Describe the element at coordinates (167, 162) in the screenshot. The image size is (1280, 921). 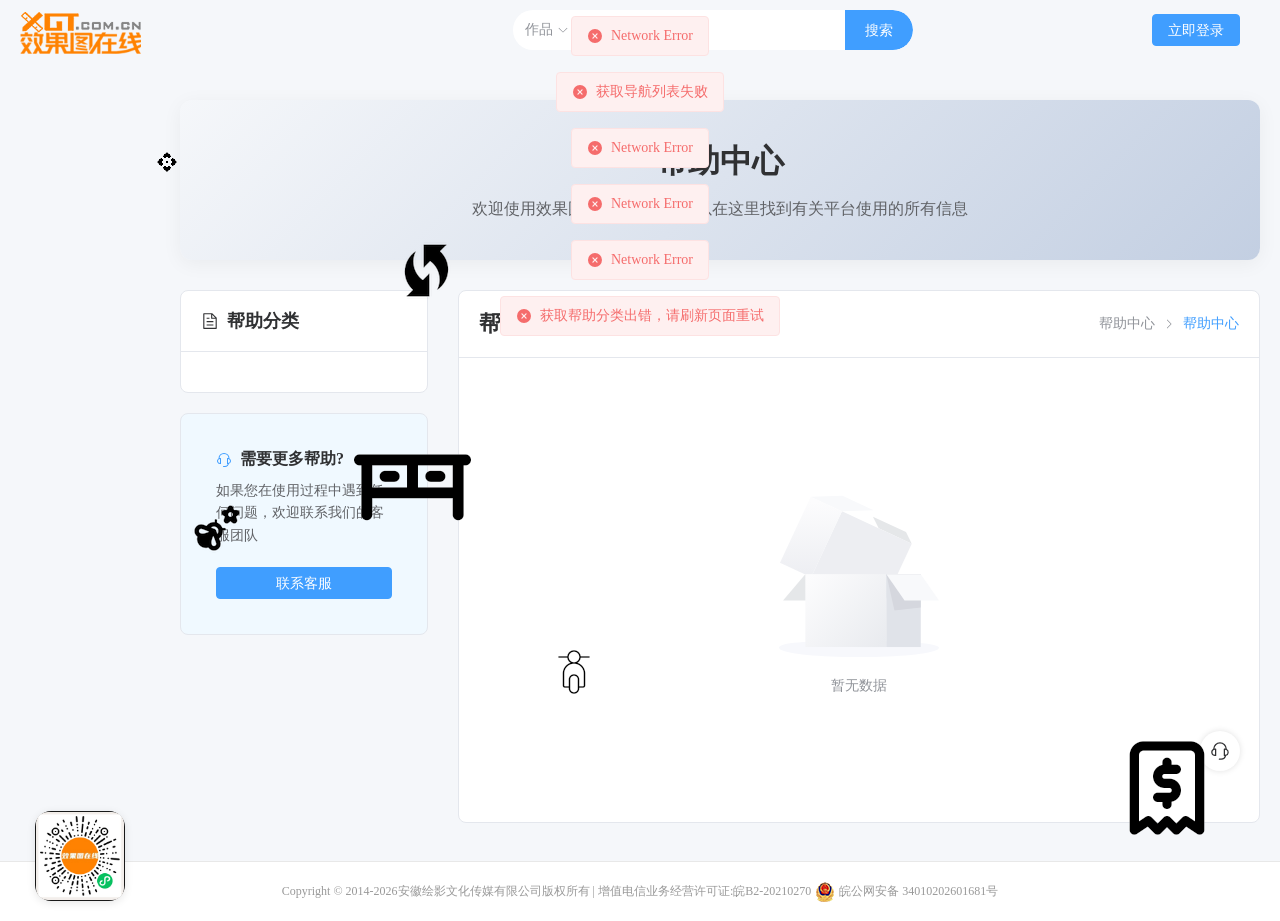
I see `access API settings or configuration` at that location.